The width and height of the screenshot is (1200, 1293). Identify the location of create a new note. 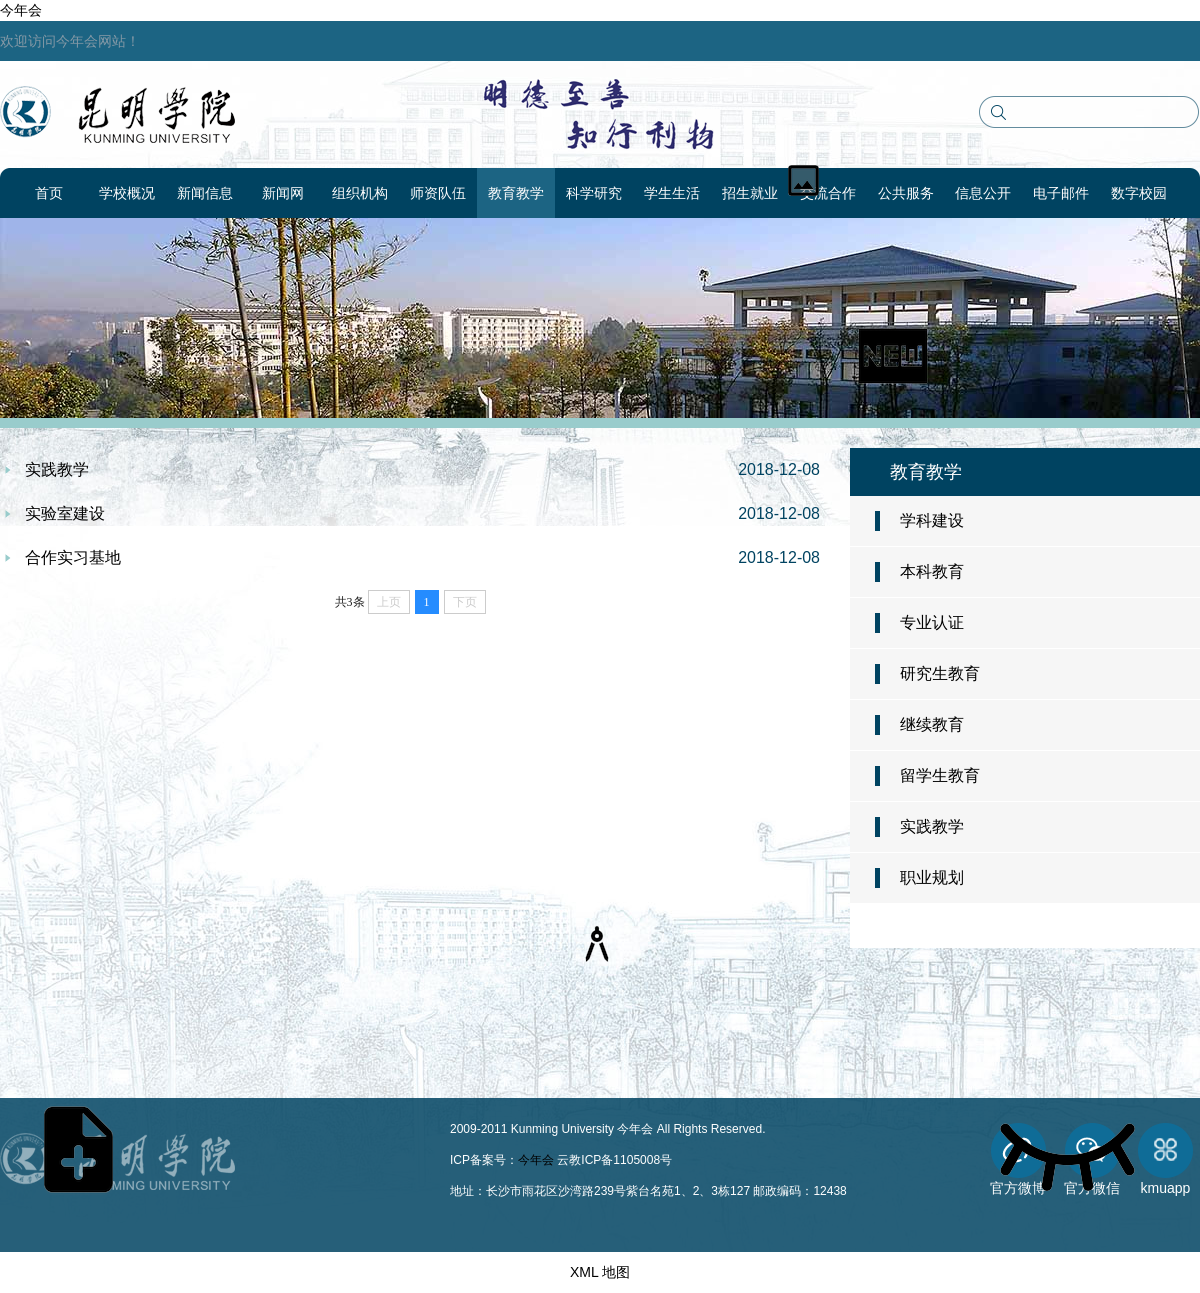
(78, 1149).